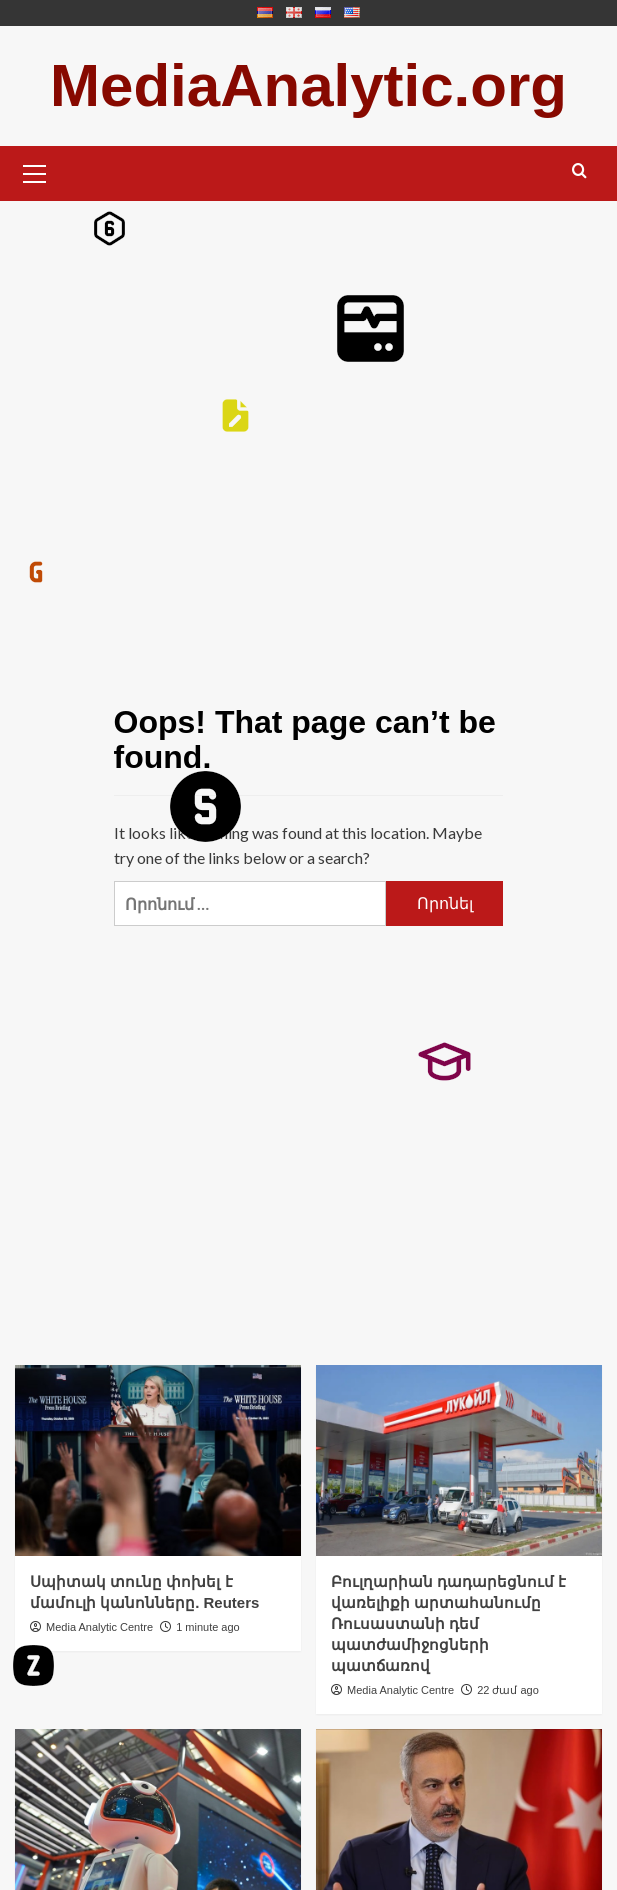 The width and height of the screenshot is (617, 1890). What do you see at coordinates (205, 806) in the screenshot?
I see `indicates a "small" size option` at bounding box center [205, 806].